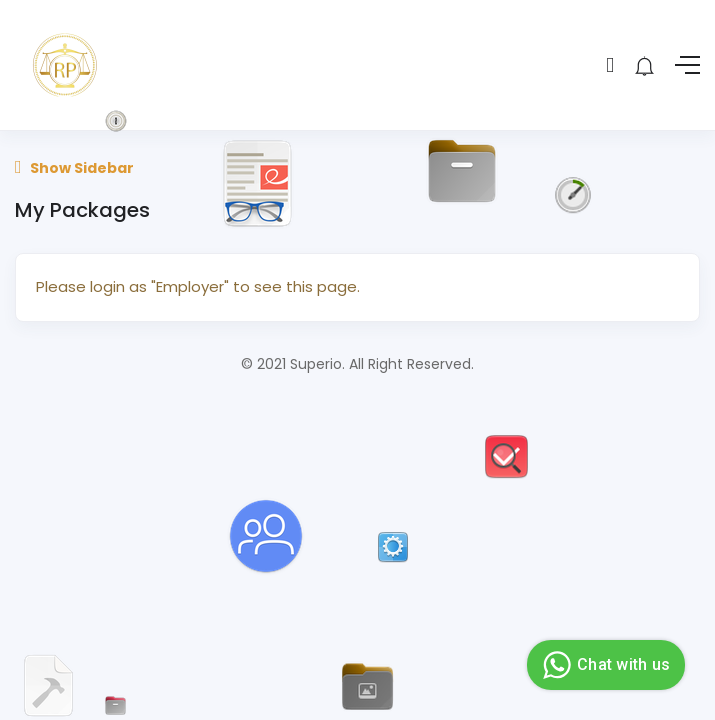 The width and height of the screenshot is (715, 720). I want to click on open passwords and keys manager, so click(116, 121).